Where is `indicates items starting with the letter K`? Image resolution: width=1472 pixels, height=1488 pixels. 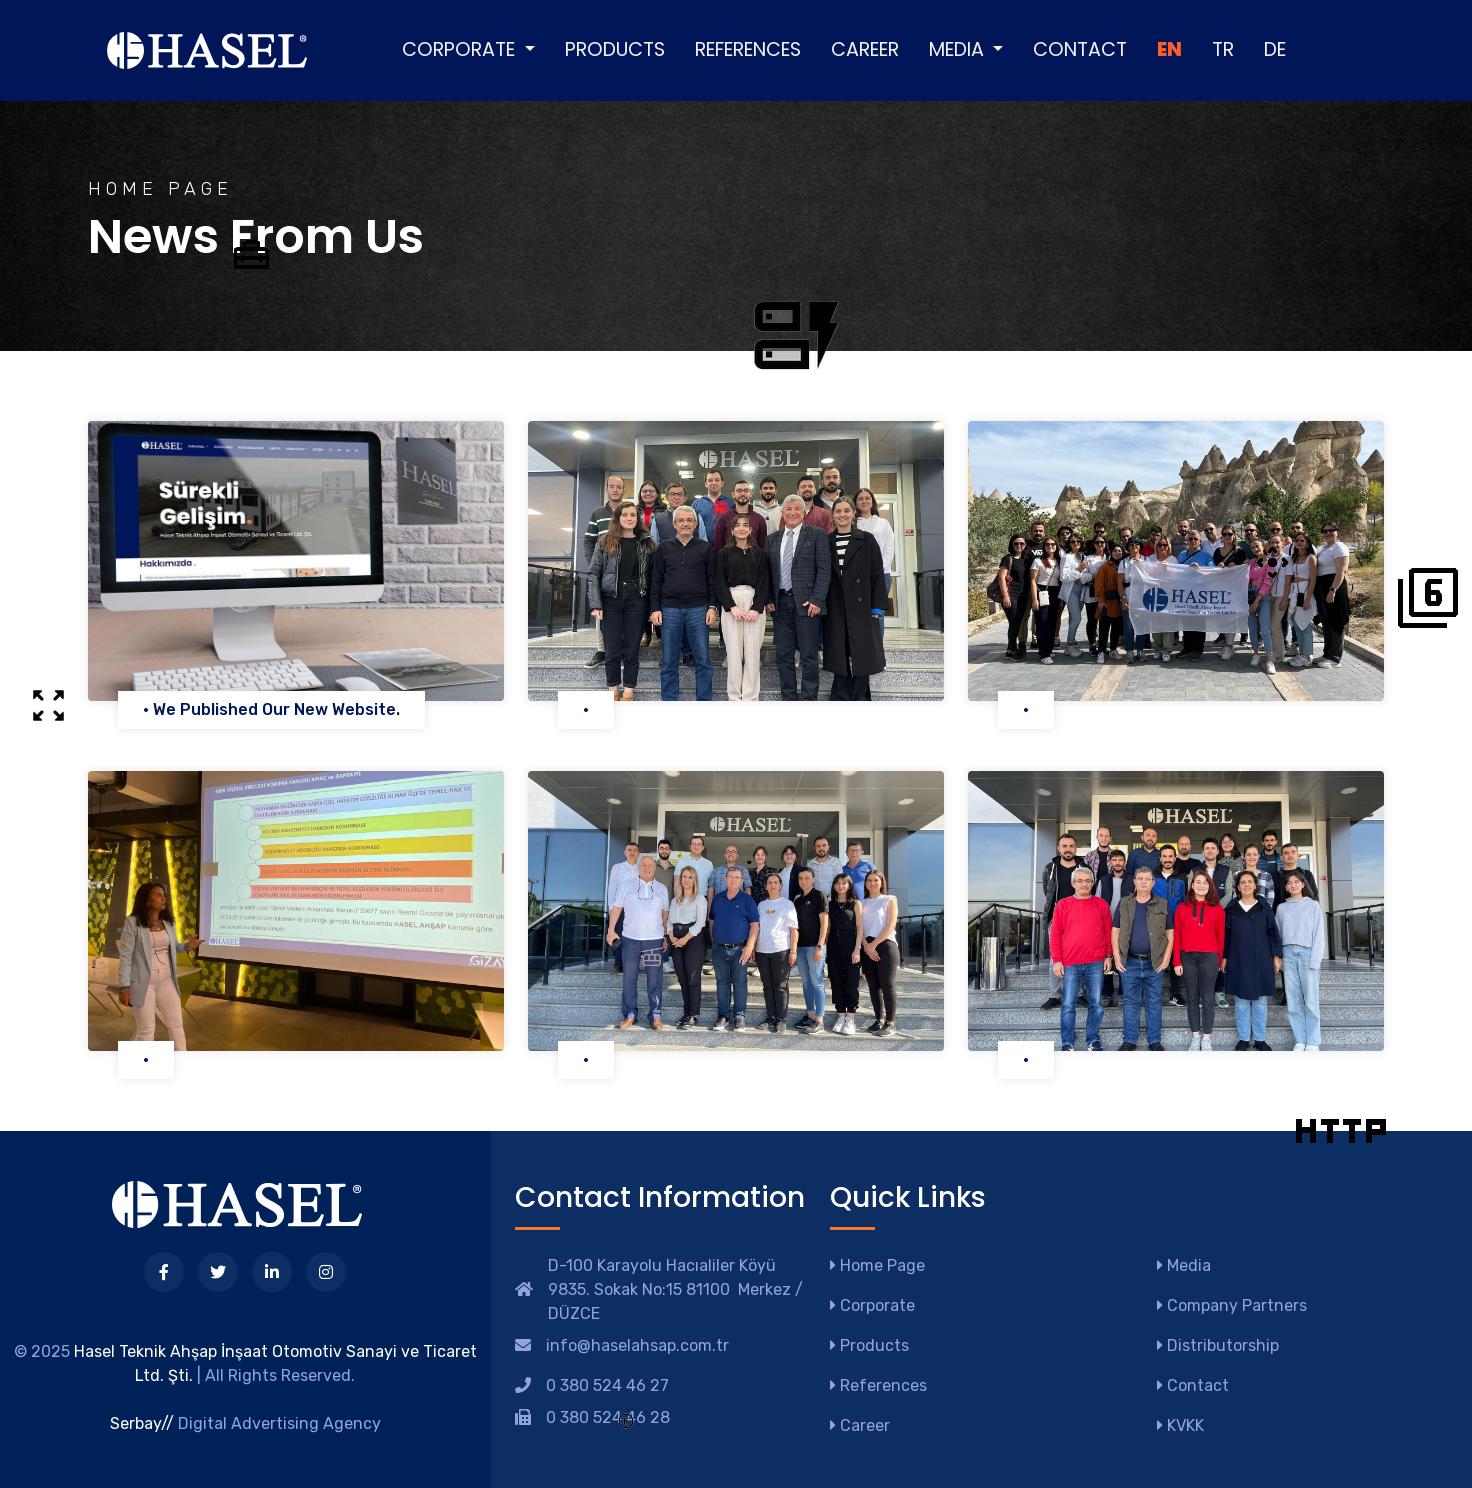 indicates items starting with the letter K is located at coordinates (626, 1421).